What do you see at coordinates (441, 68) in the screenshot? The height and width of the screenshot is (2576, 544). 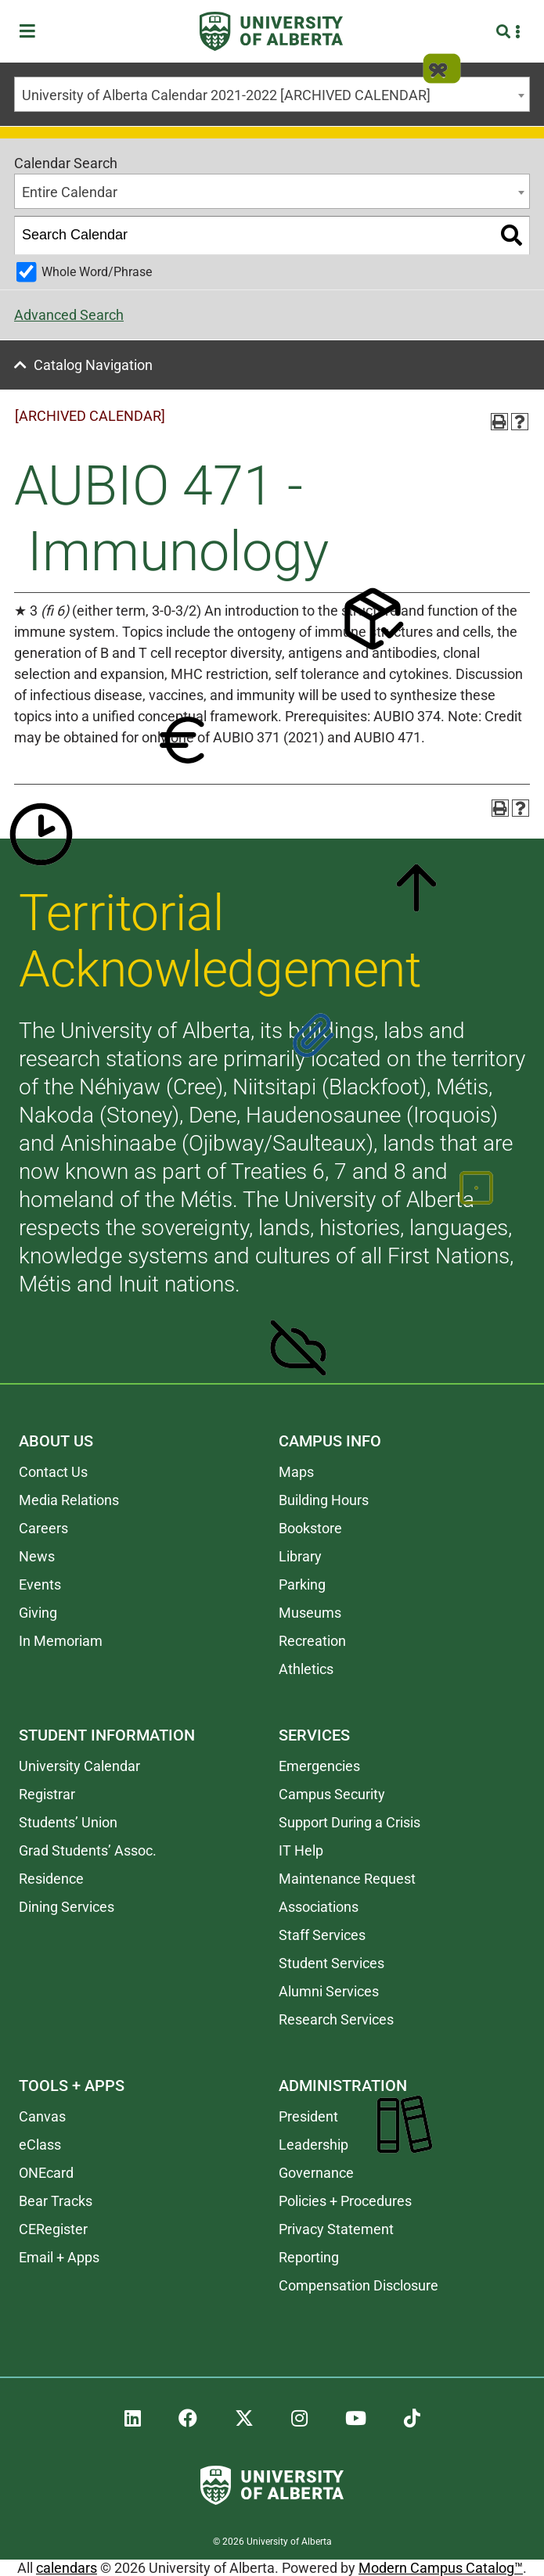 I see `access your gift card balance` at bounding box center [441, 68].